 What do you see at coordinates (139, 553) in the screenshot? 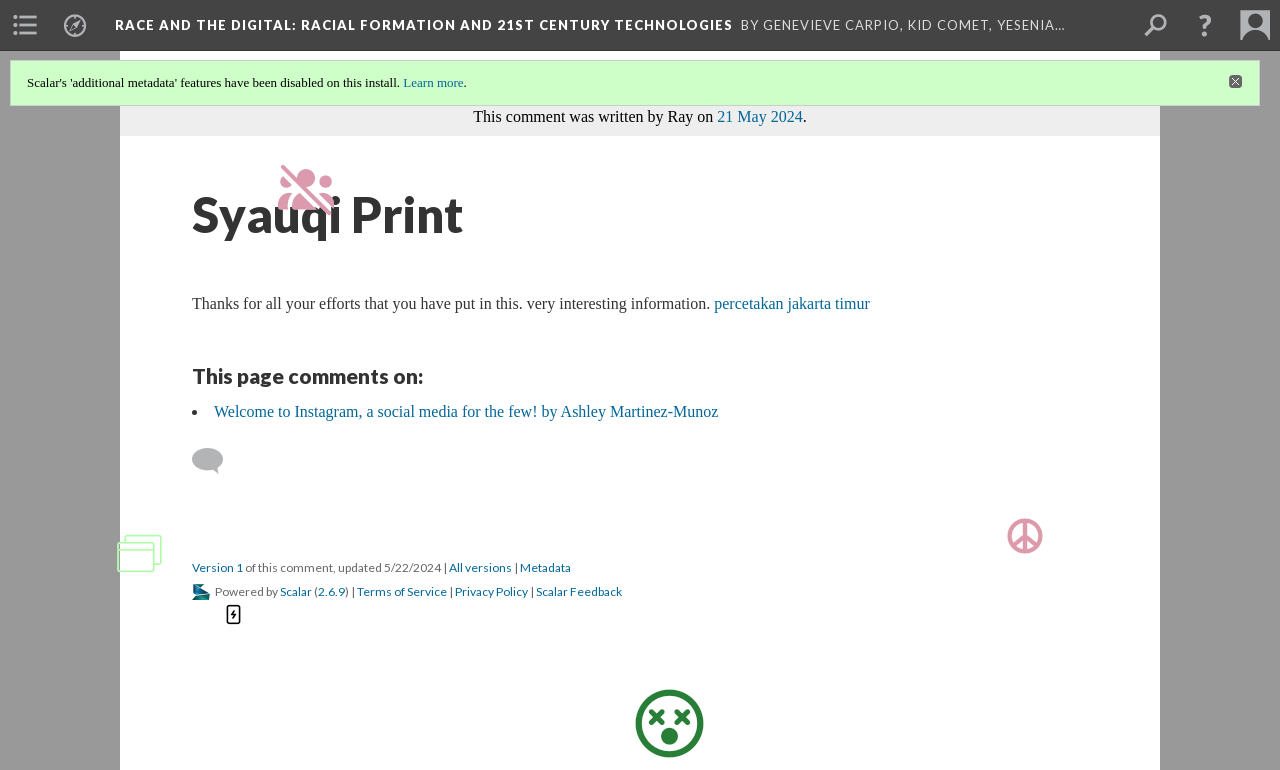
I see `view open browser windows` at bounding box center [139, 553].